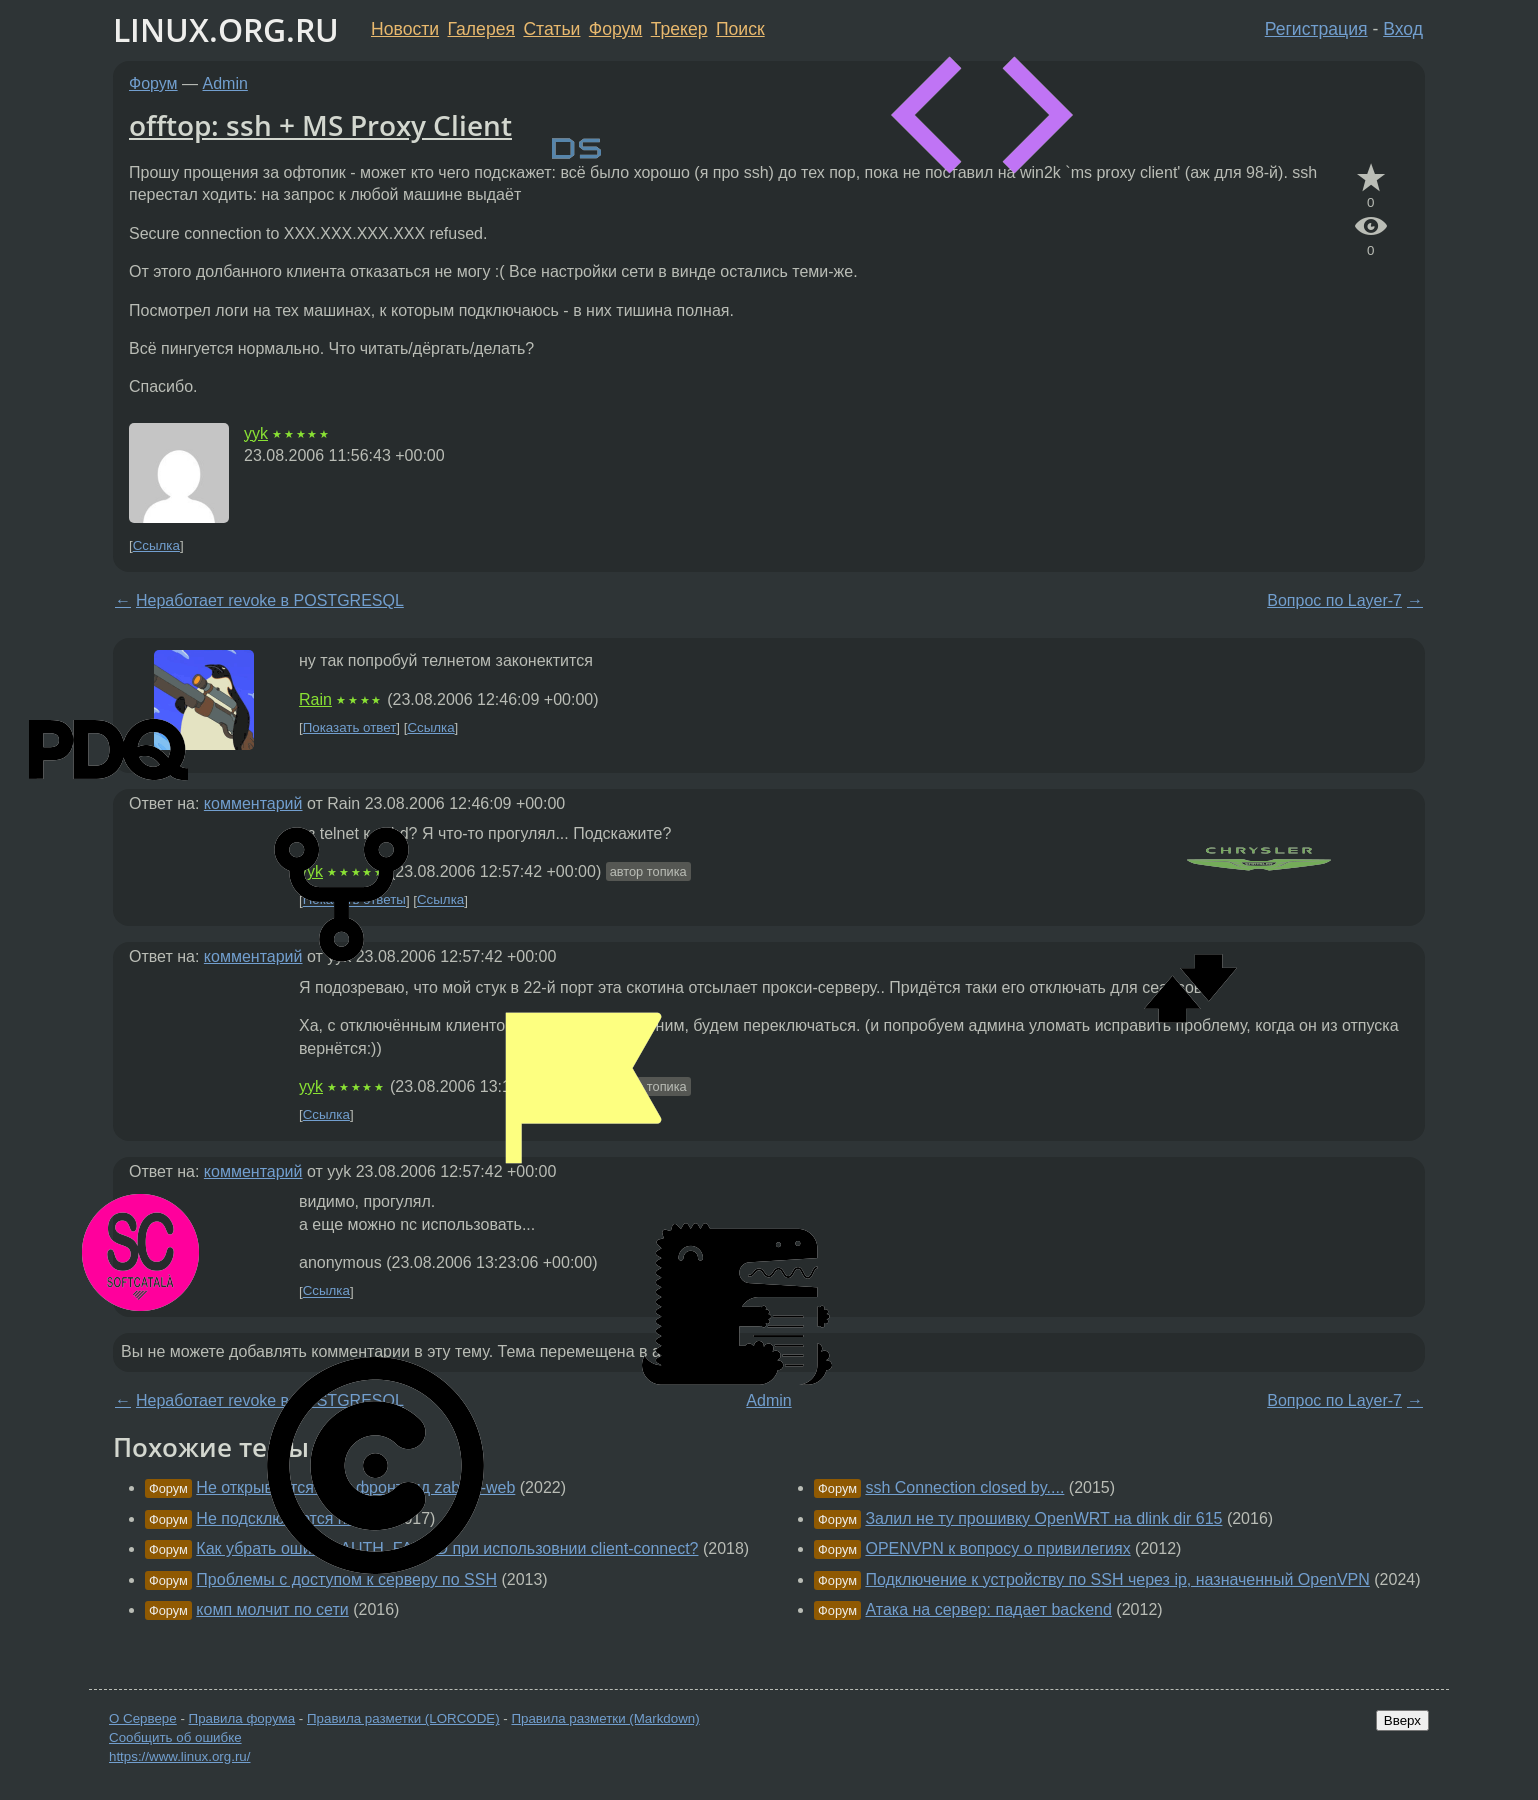 Image resolution: width=1538 pixels, height=1800 pixels. Describe the element at coordinates (576, 148) in the screenshot. I see `DataStax company logo` at that location.